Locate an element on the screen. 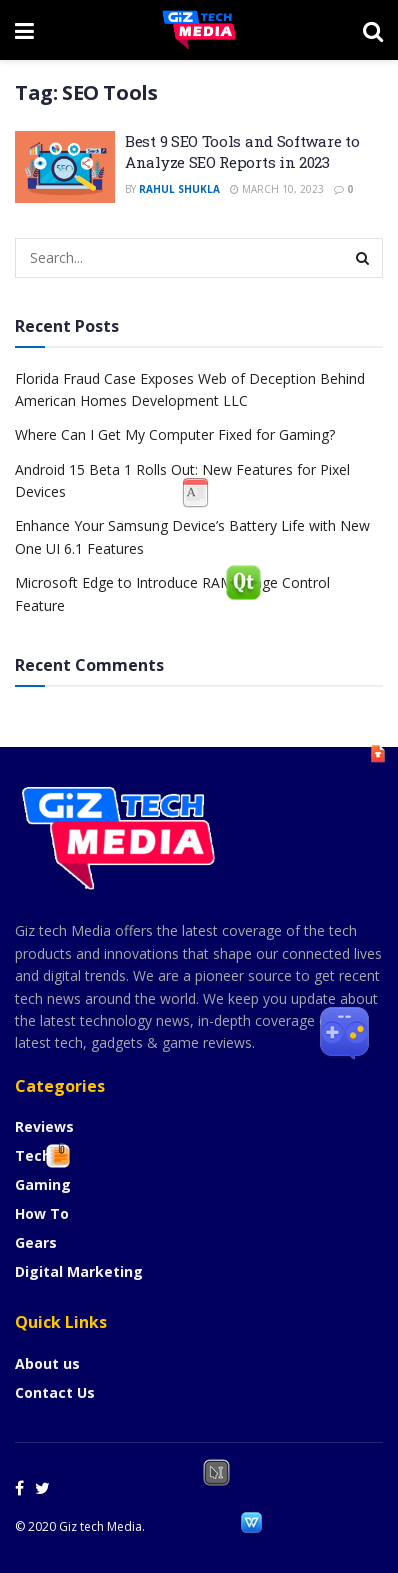 Image resolution: width=398 pixels, height=1573 pixels. open wps office application is located at coordinates (251, 1522).